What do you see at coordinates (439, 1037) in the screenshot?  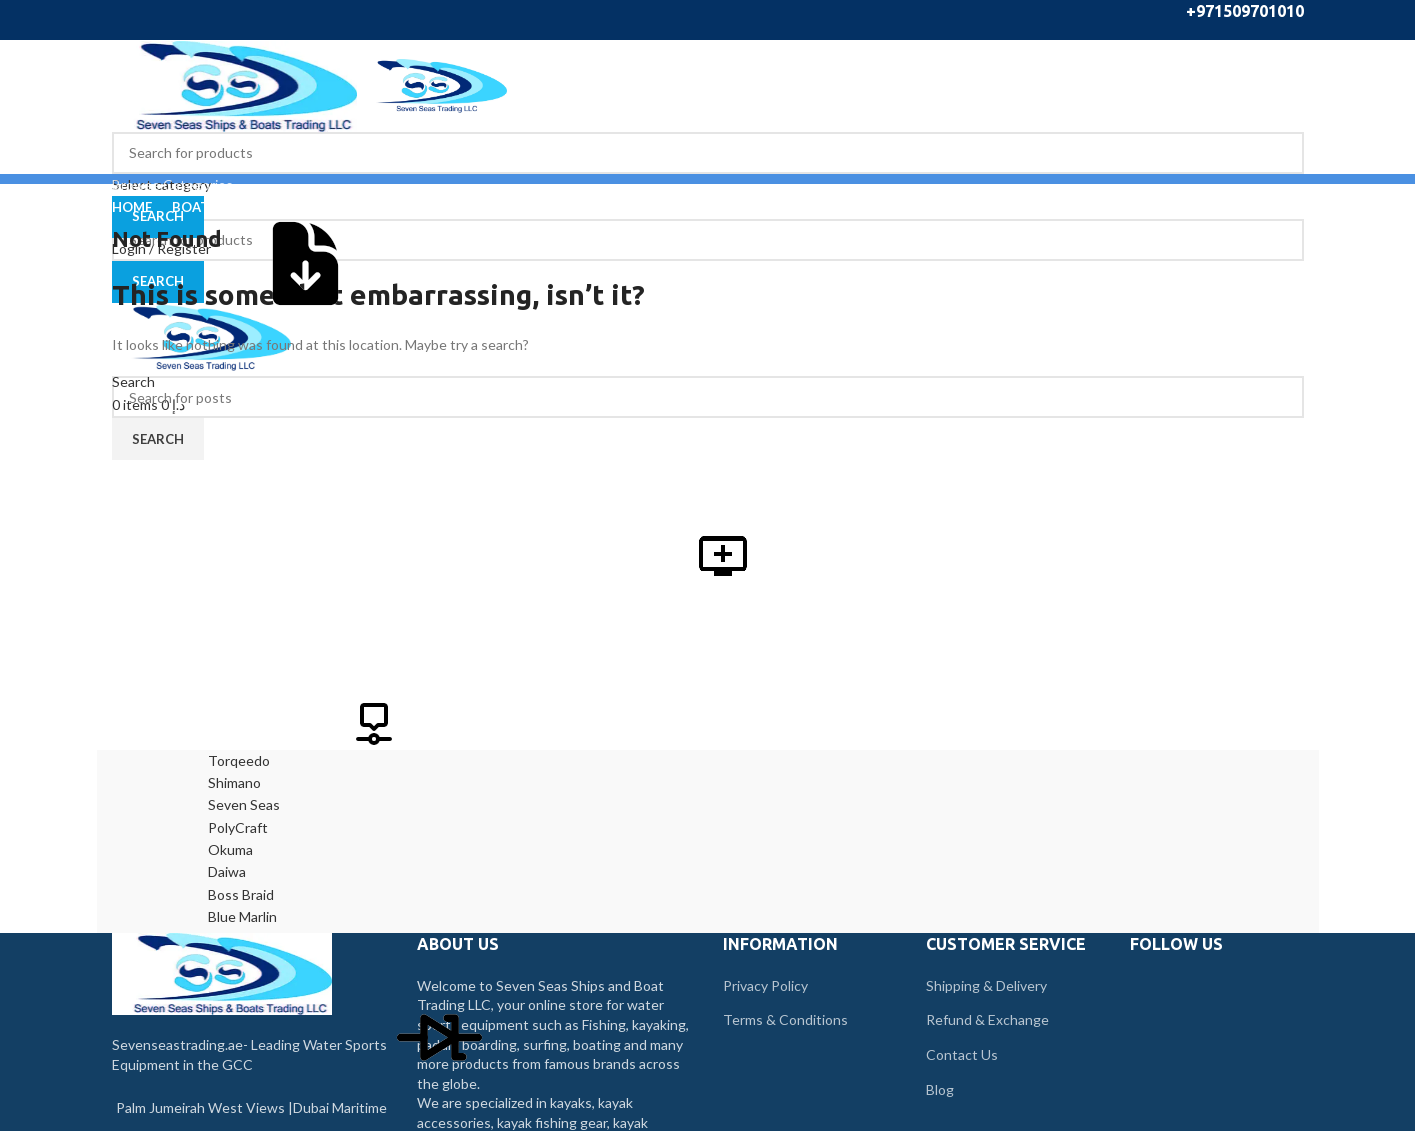 I see `zener diode circuit component symbol` at bounding box center [439, 1037].